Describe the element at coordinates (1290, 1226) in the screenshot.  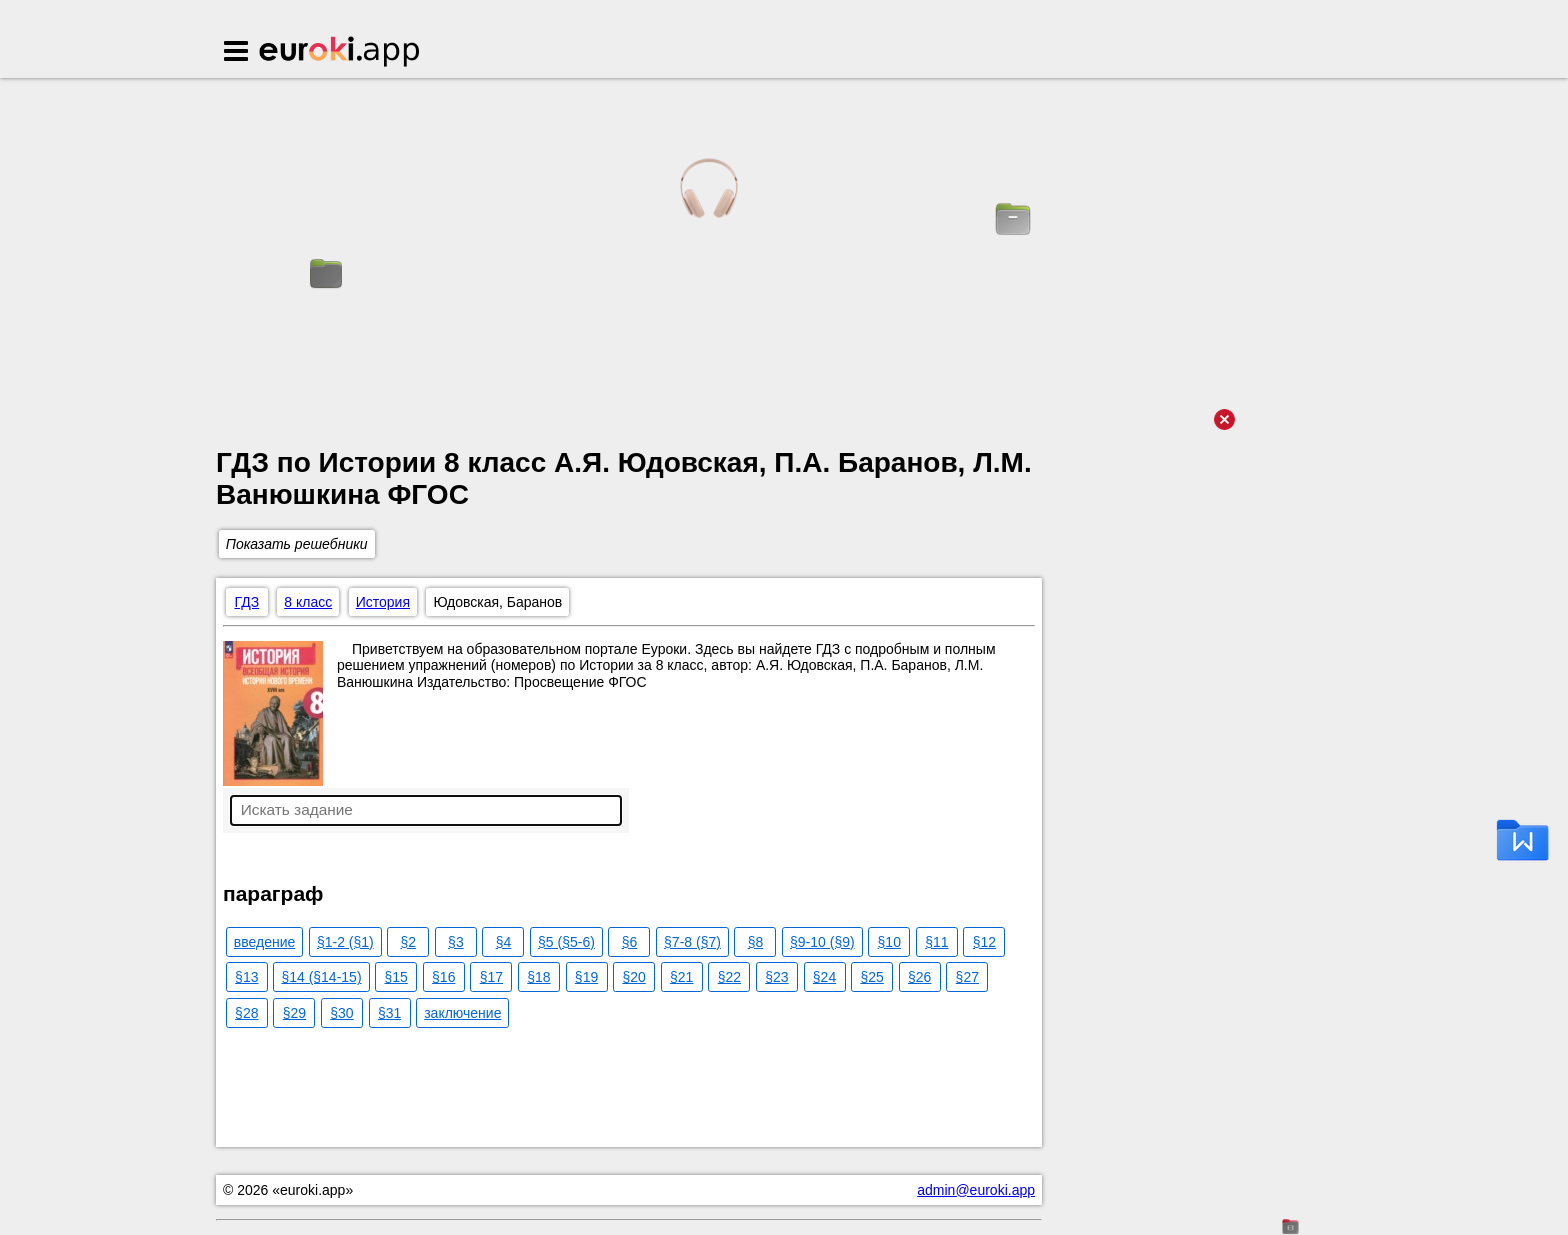
I see `open your videos folder` at that location.